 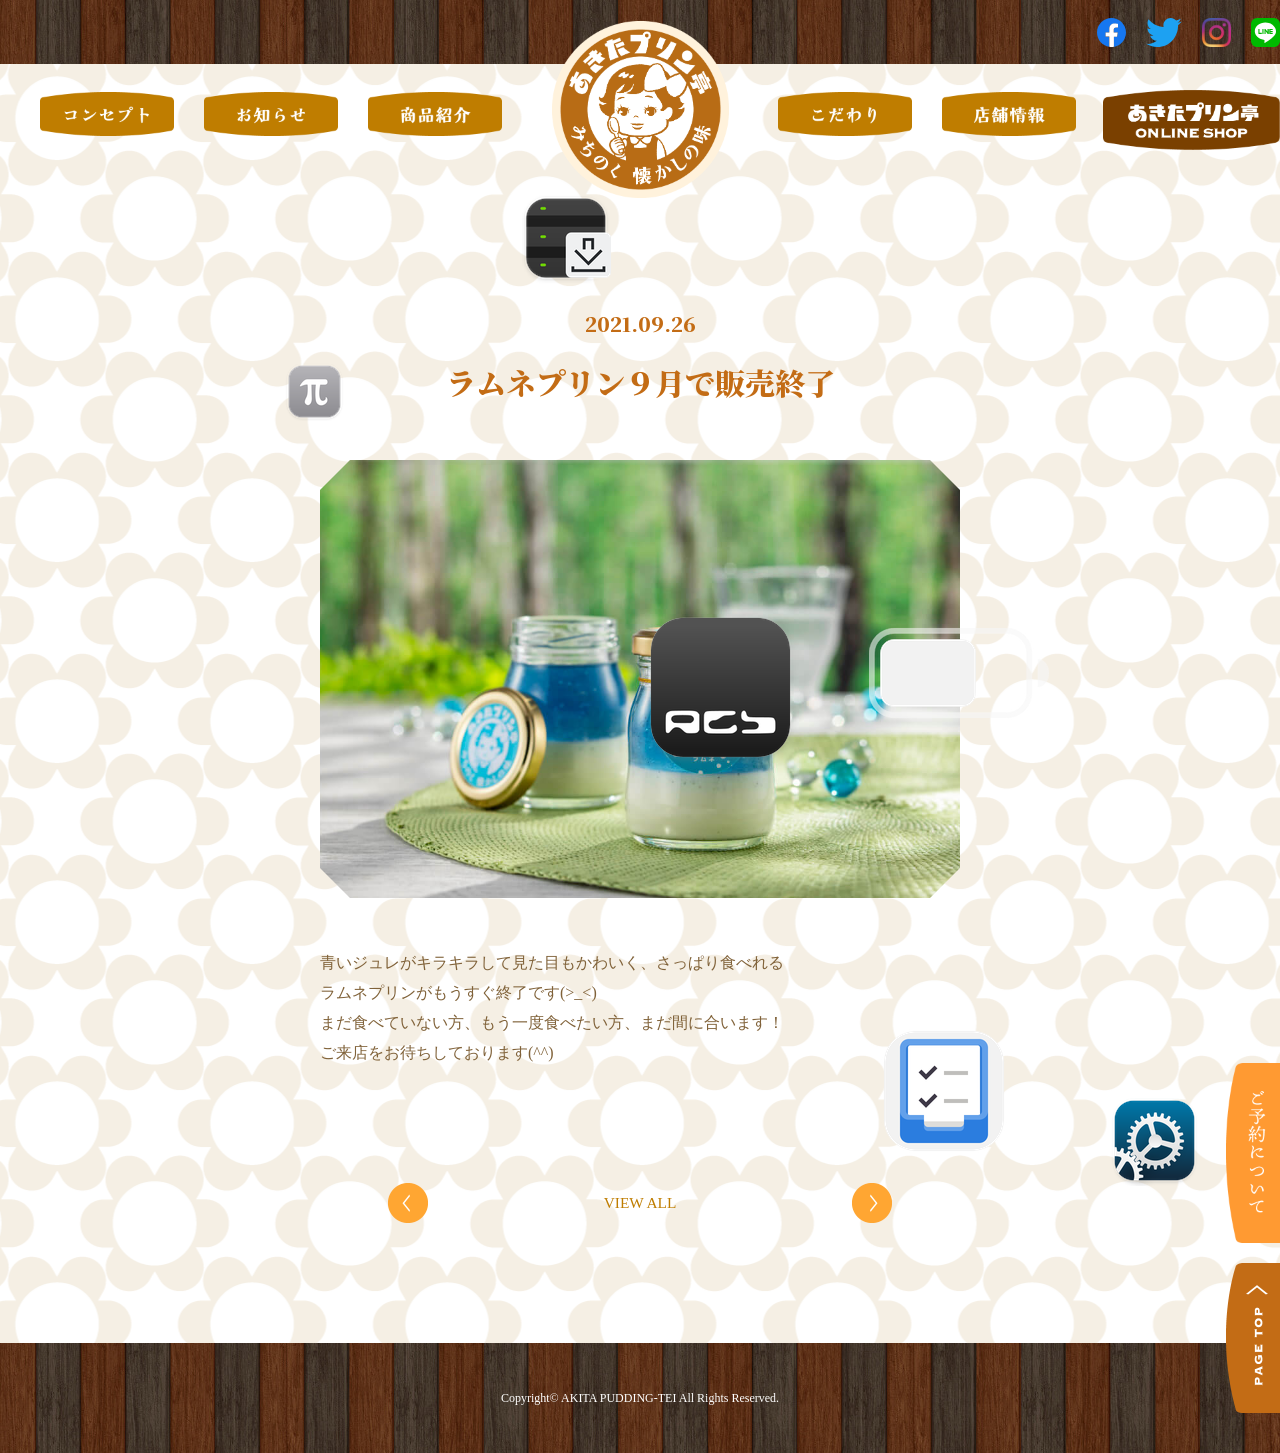 What do you see at coordinates (314, 391) in the screenshot?
I see `open mathematics or calculator application` at bounding box center [314, 391].